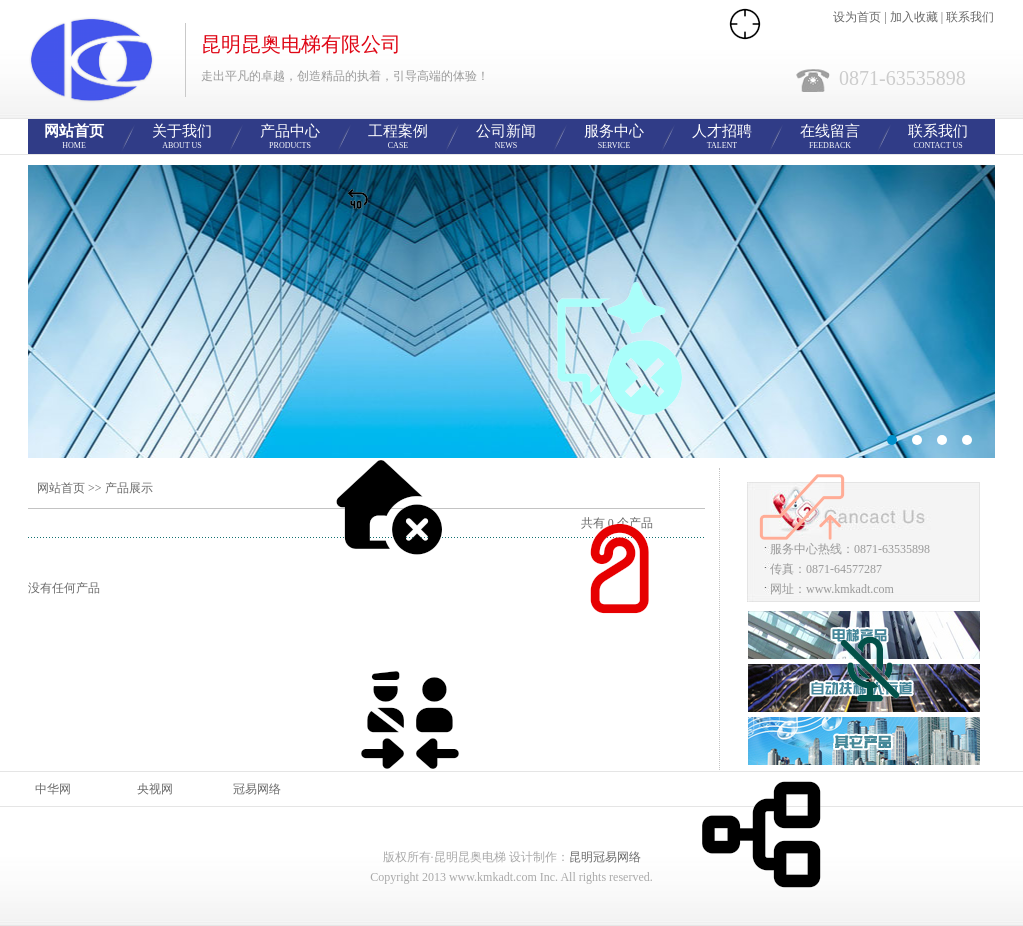 This screenshot has height=926, width=1023. What do you see at coordinates (745, 24) in the screenshot?
I see `center map on current location` at bounding box center [745, 24].